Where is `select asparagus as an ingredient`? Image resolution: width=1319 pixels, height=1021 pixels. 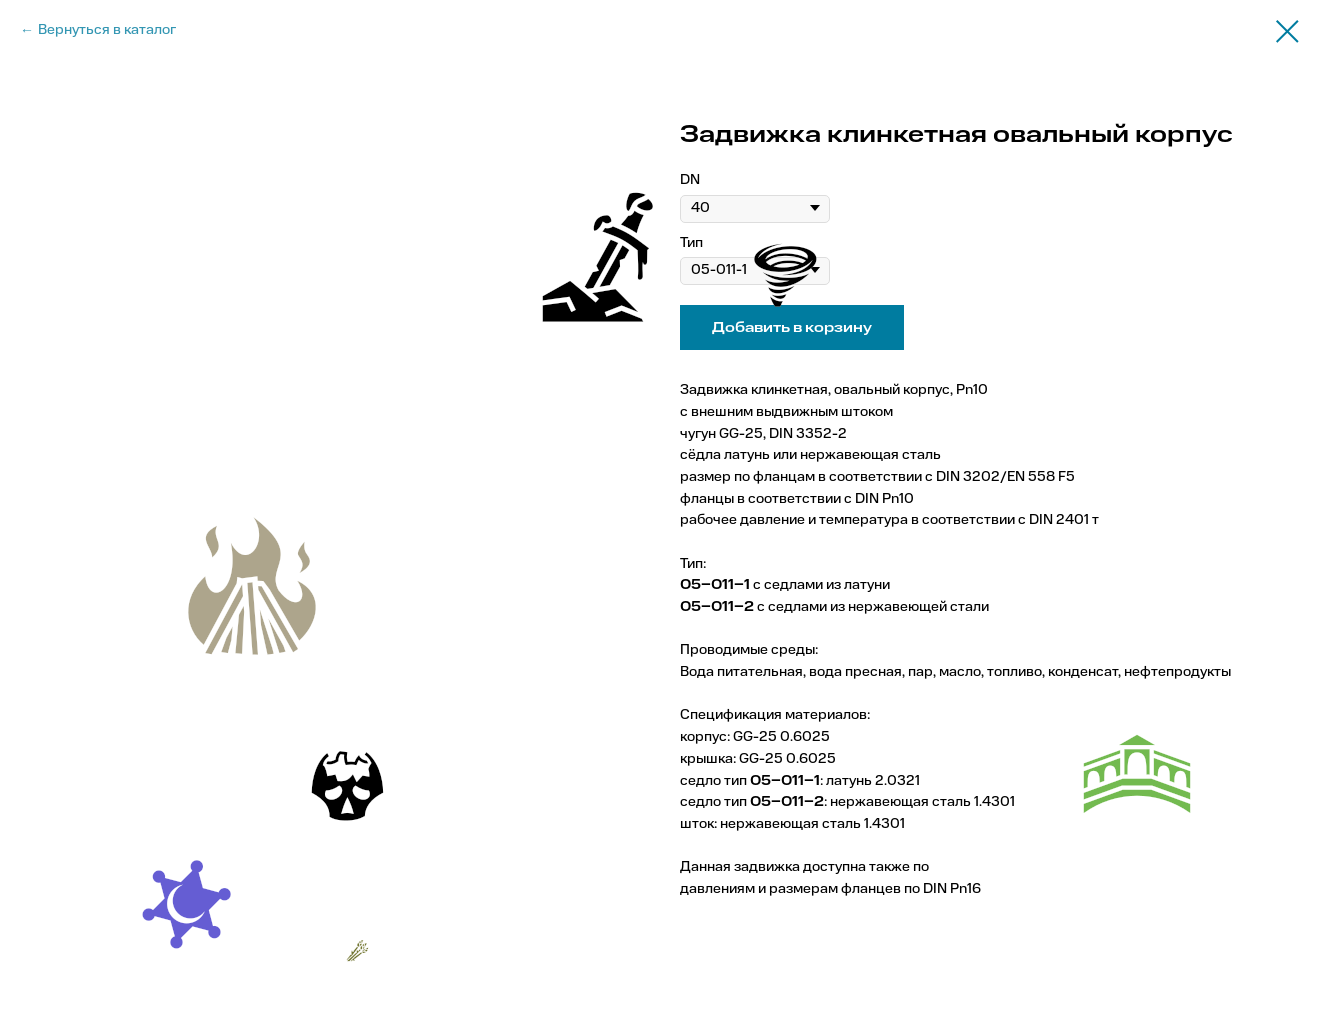
select asparagus as an ingredient is located at coordinates (357, 950).